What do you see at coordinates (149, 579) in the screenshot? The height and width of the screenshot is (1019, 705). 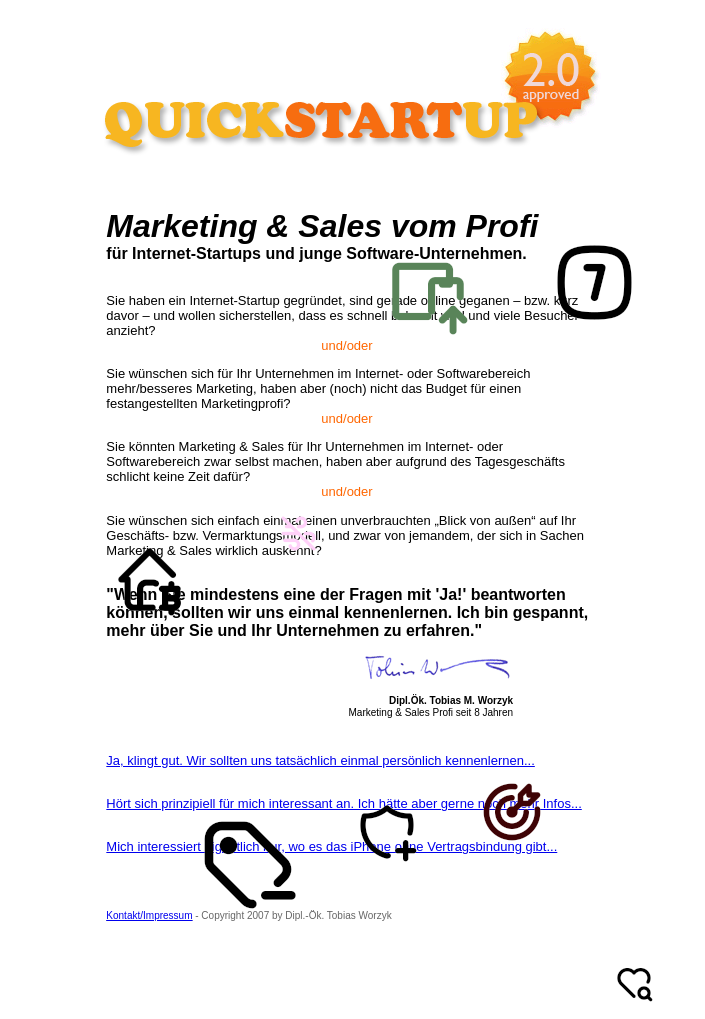 I see `access bitcoin wallet or crypto home dashboard` at bounding box center [149, 579].